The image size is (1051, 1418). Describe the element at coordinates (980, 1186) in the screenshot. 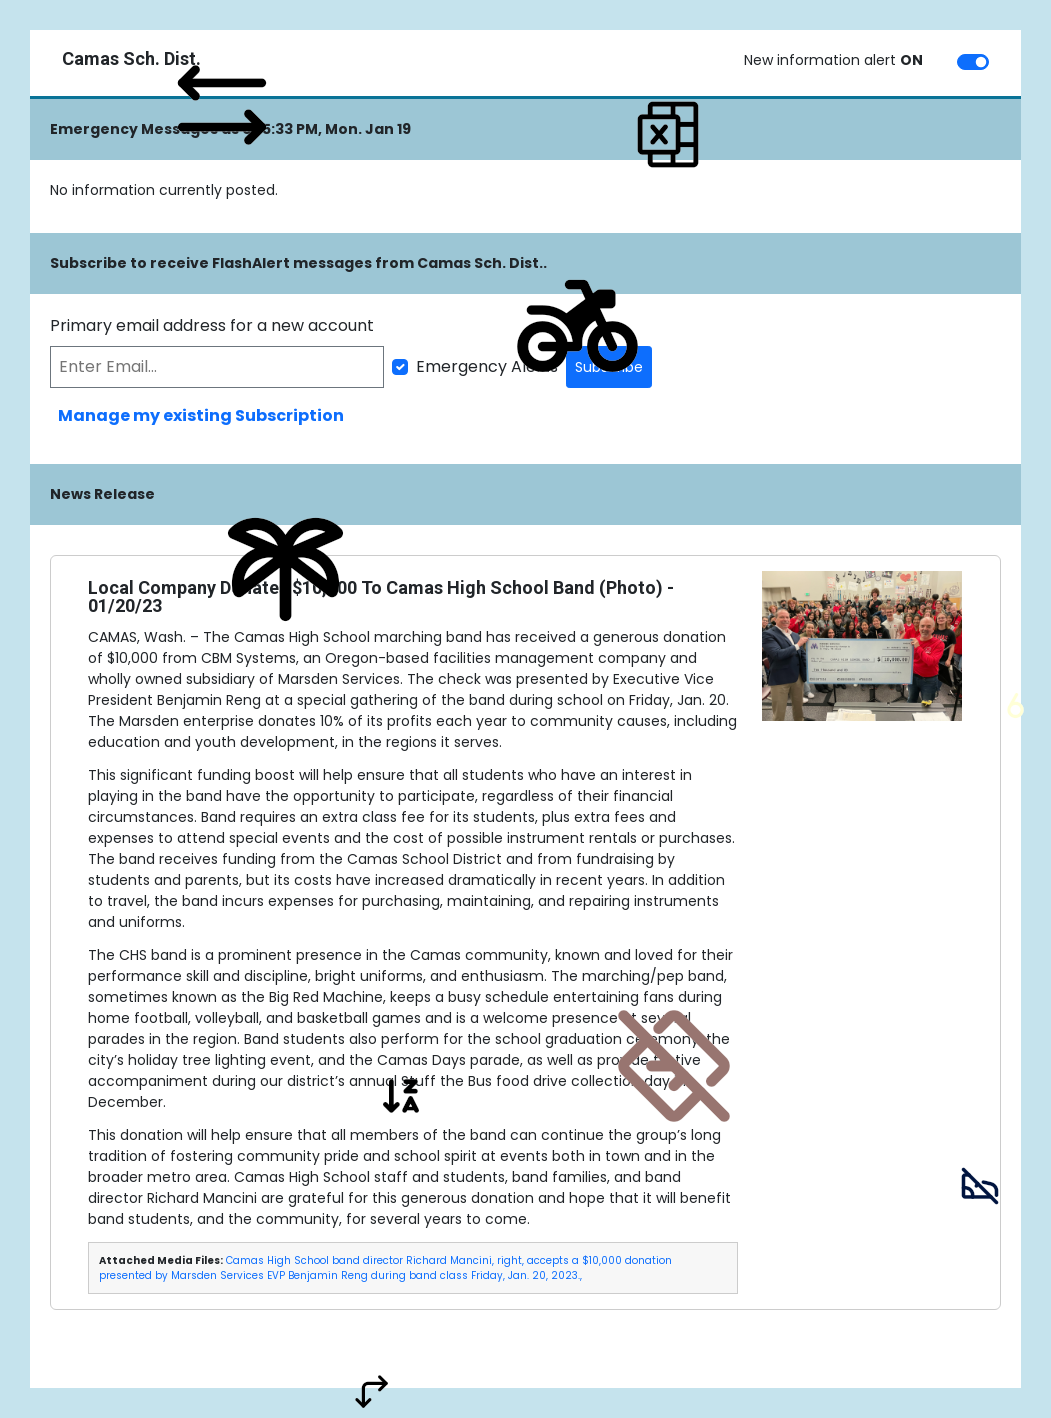

I see `remove footwear required` at that location.